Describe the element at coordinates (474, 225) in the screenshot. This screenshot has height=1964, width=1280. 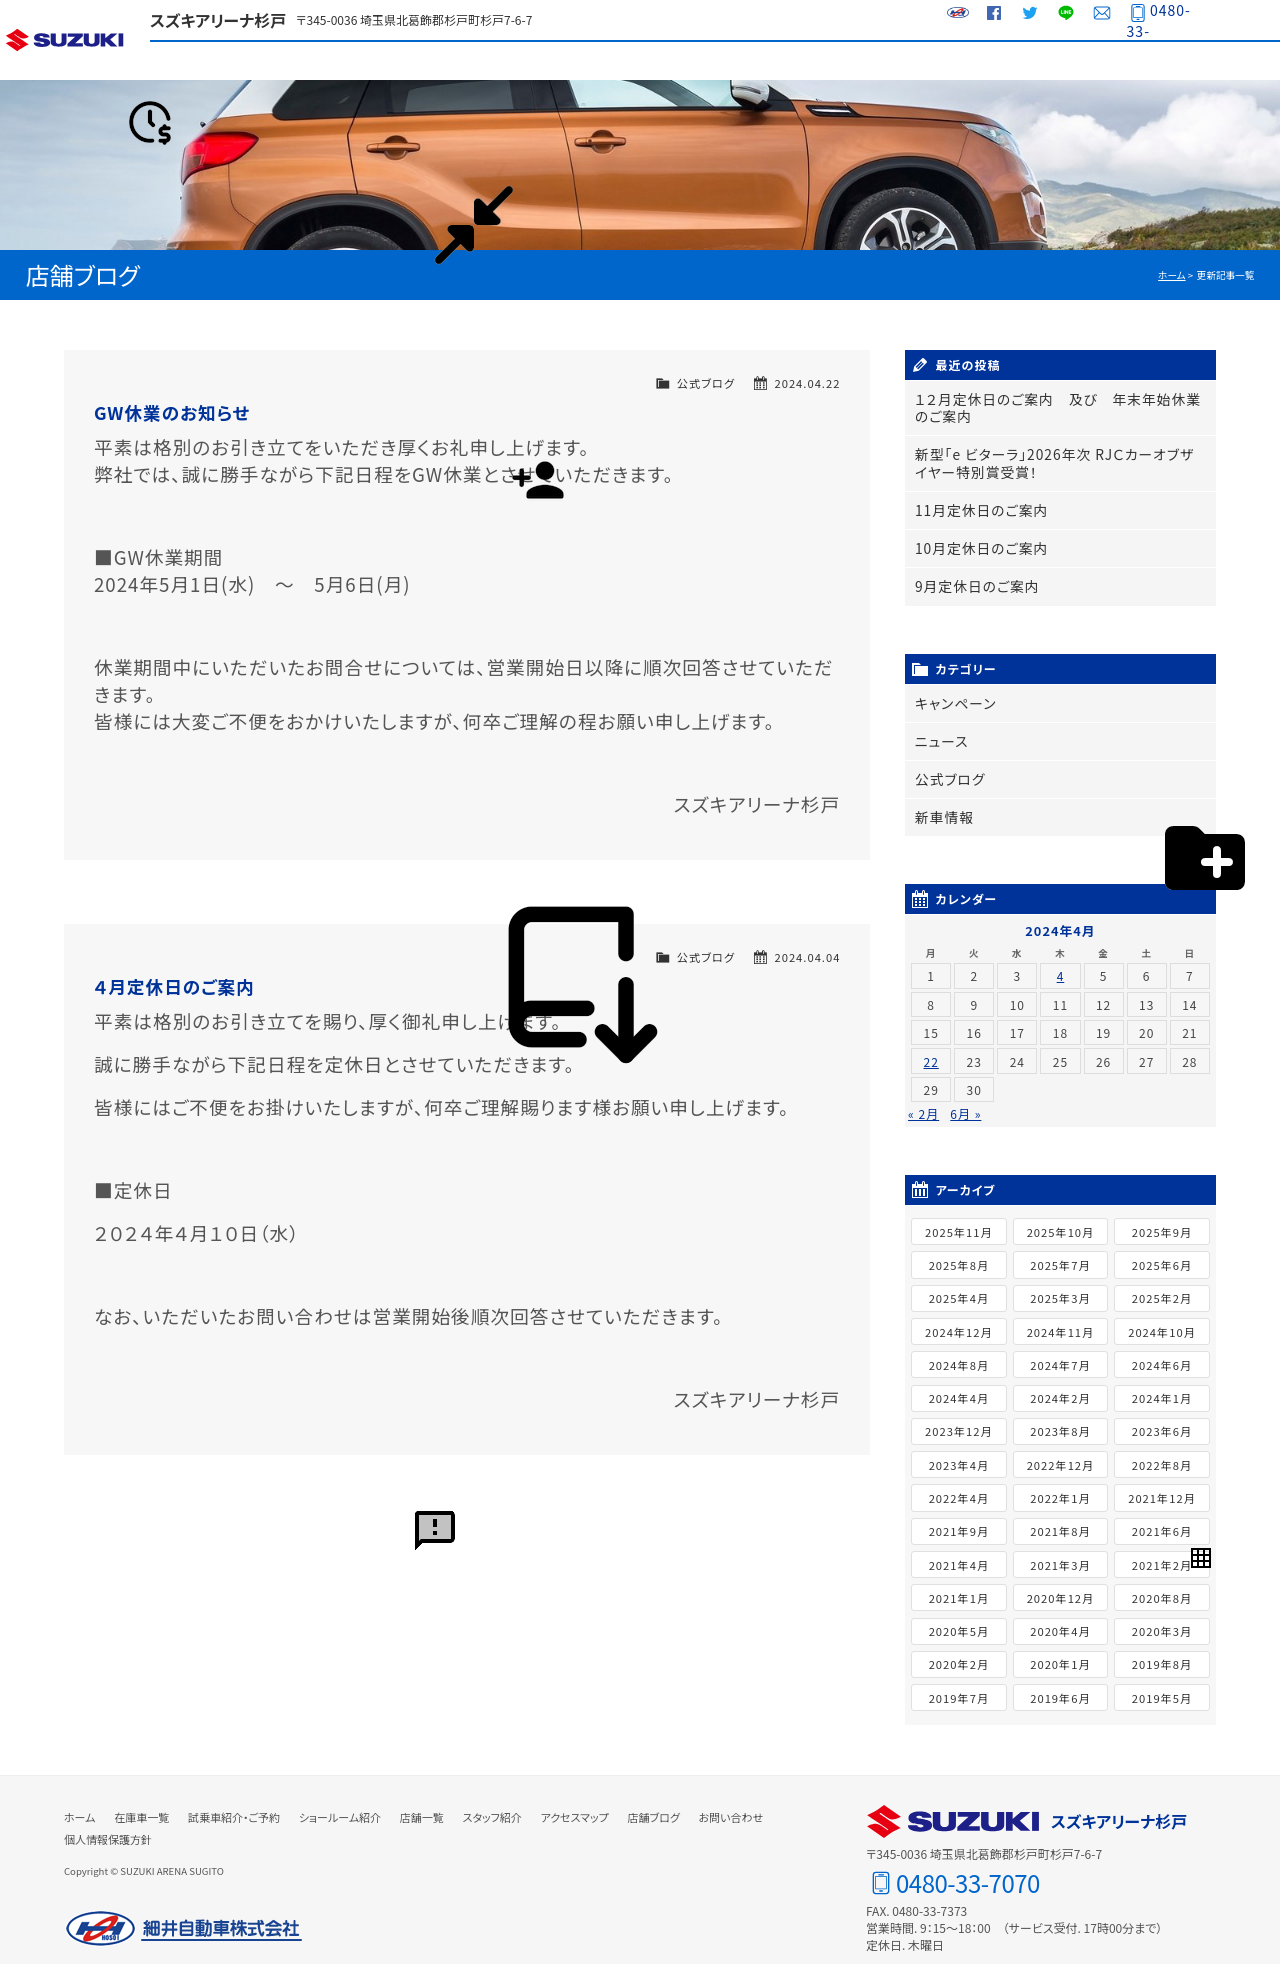
I see `exit fullscreen mode` at that location.